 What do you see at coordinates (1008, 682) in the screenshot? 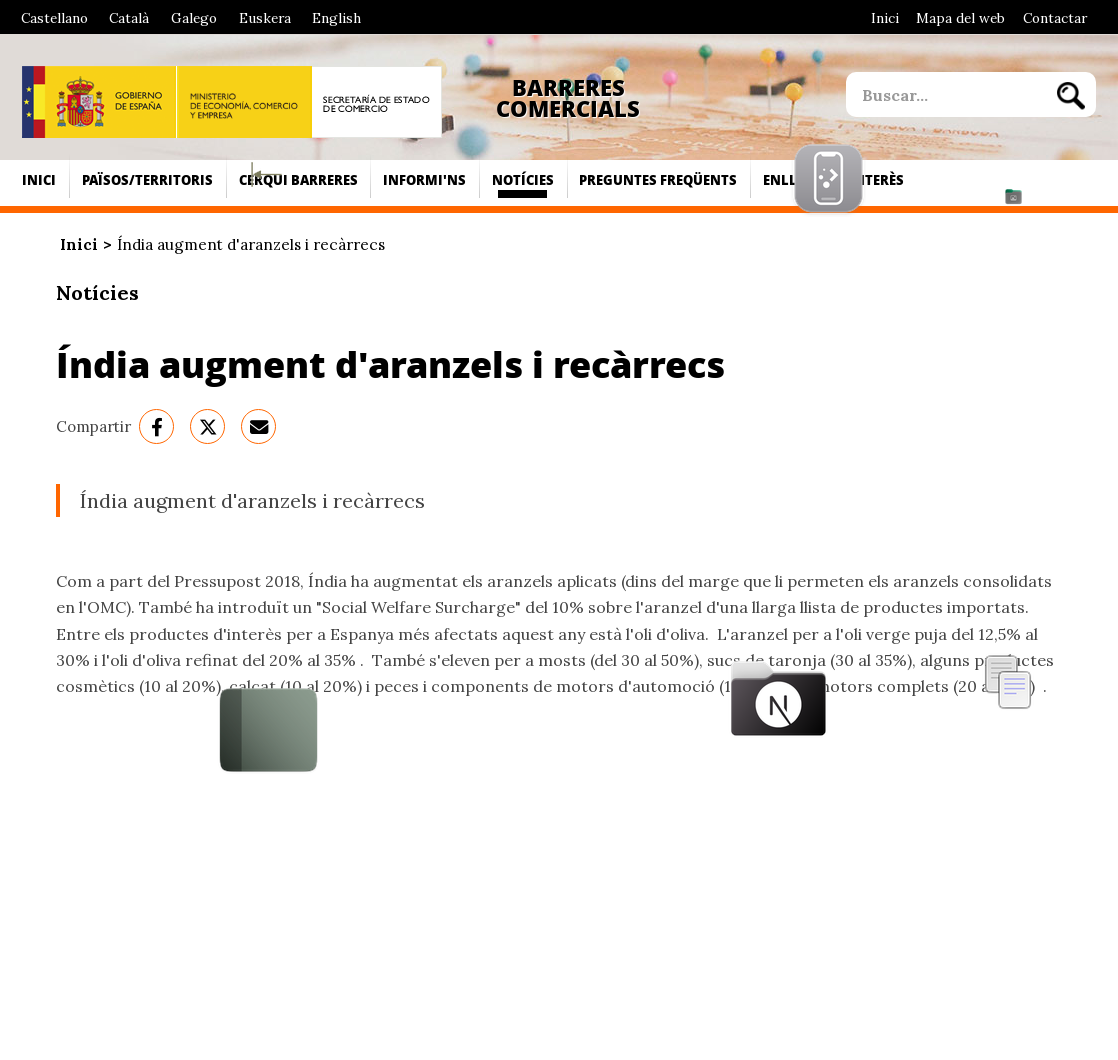
I see `copy selected content to clipboard` at bounding box center [1008, 682].